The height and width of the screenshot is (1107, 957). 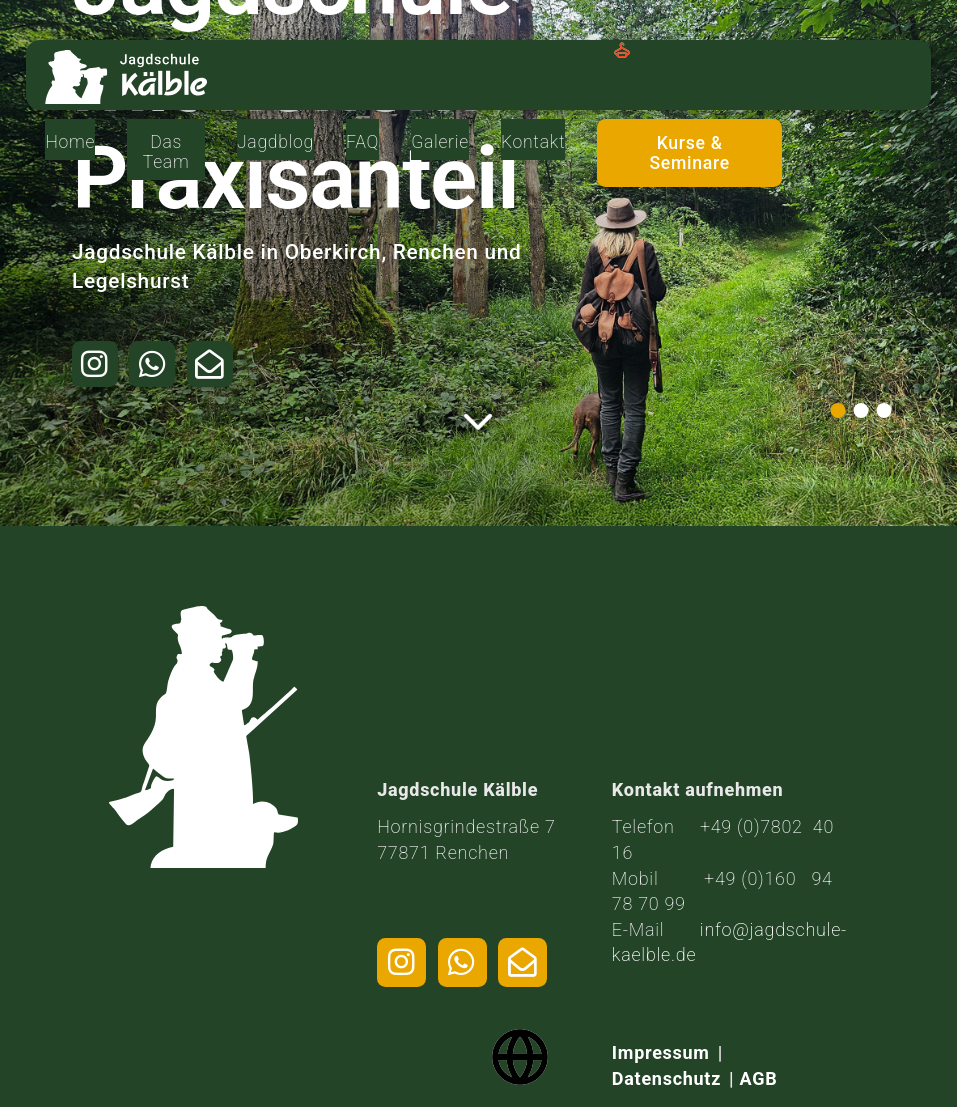 I want to click on access wardrobe or clothing options, so click(x=622, y=50).